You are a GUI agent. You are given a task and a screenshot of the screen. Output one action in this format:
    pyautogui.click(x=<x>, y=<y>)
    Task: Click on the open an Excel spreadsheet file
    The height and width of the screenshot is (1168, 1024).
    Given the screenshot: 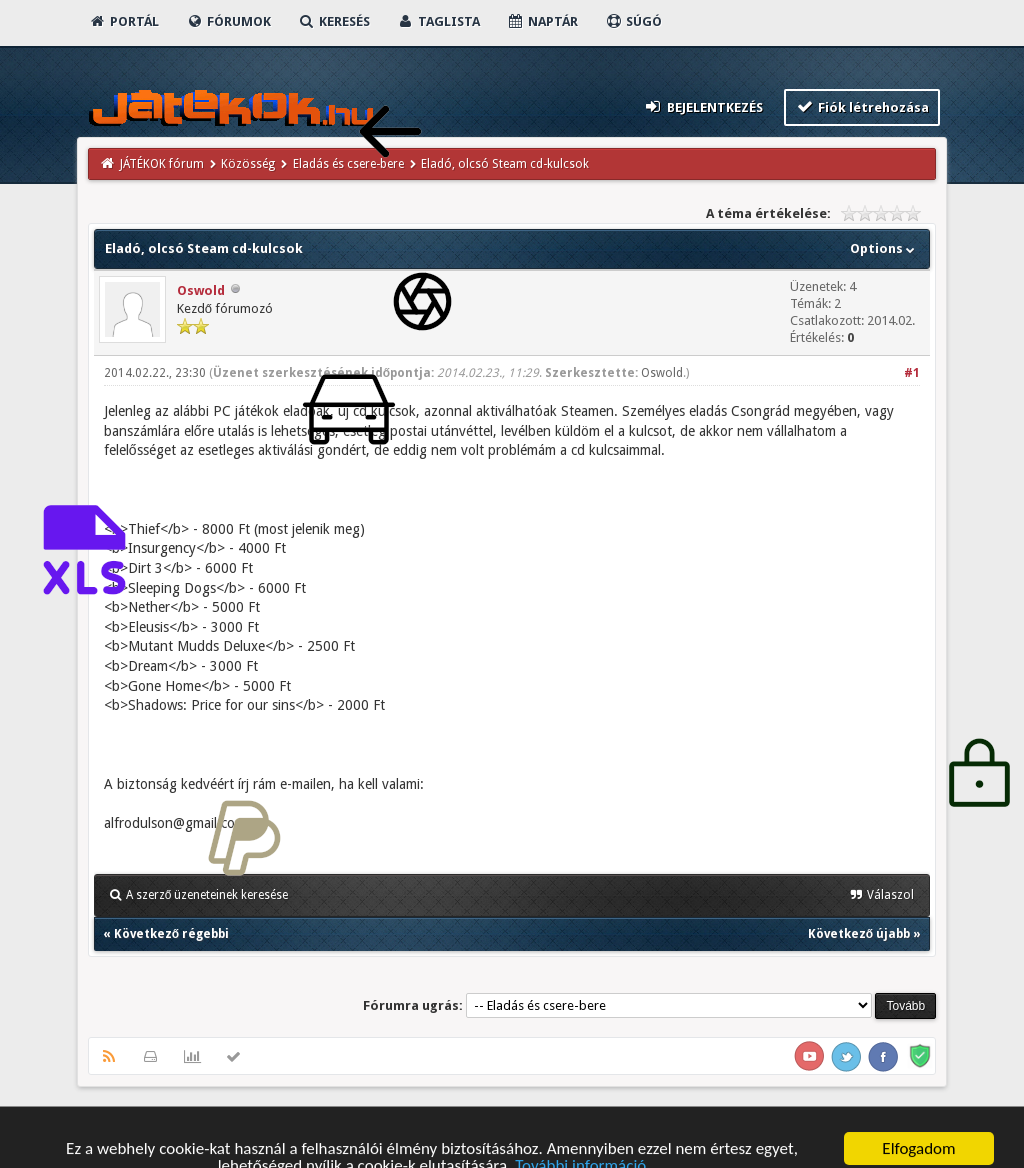 What is the action you would take?
    pyautogui.click(x=84, y=553)
    